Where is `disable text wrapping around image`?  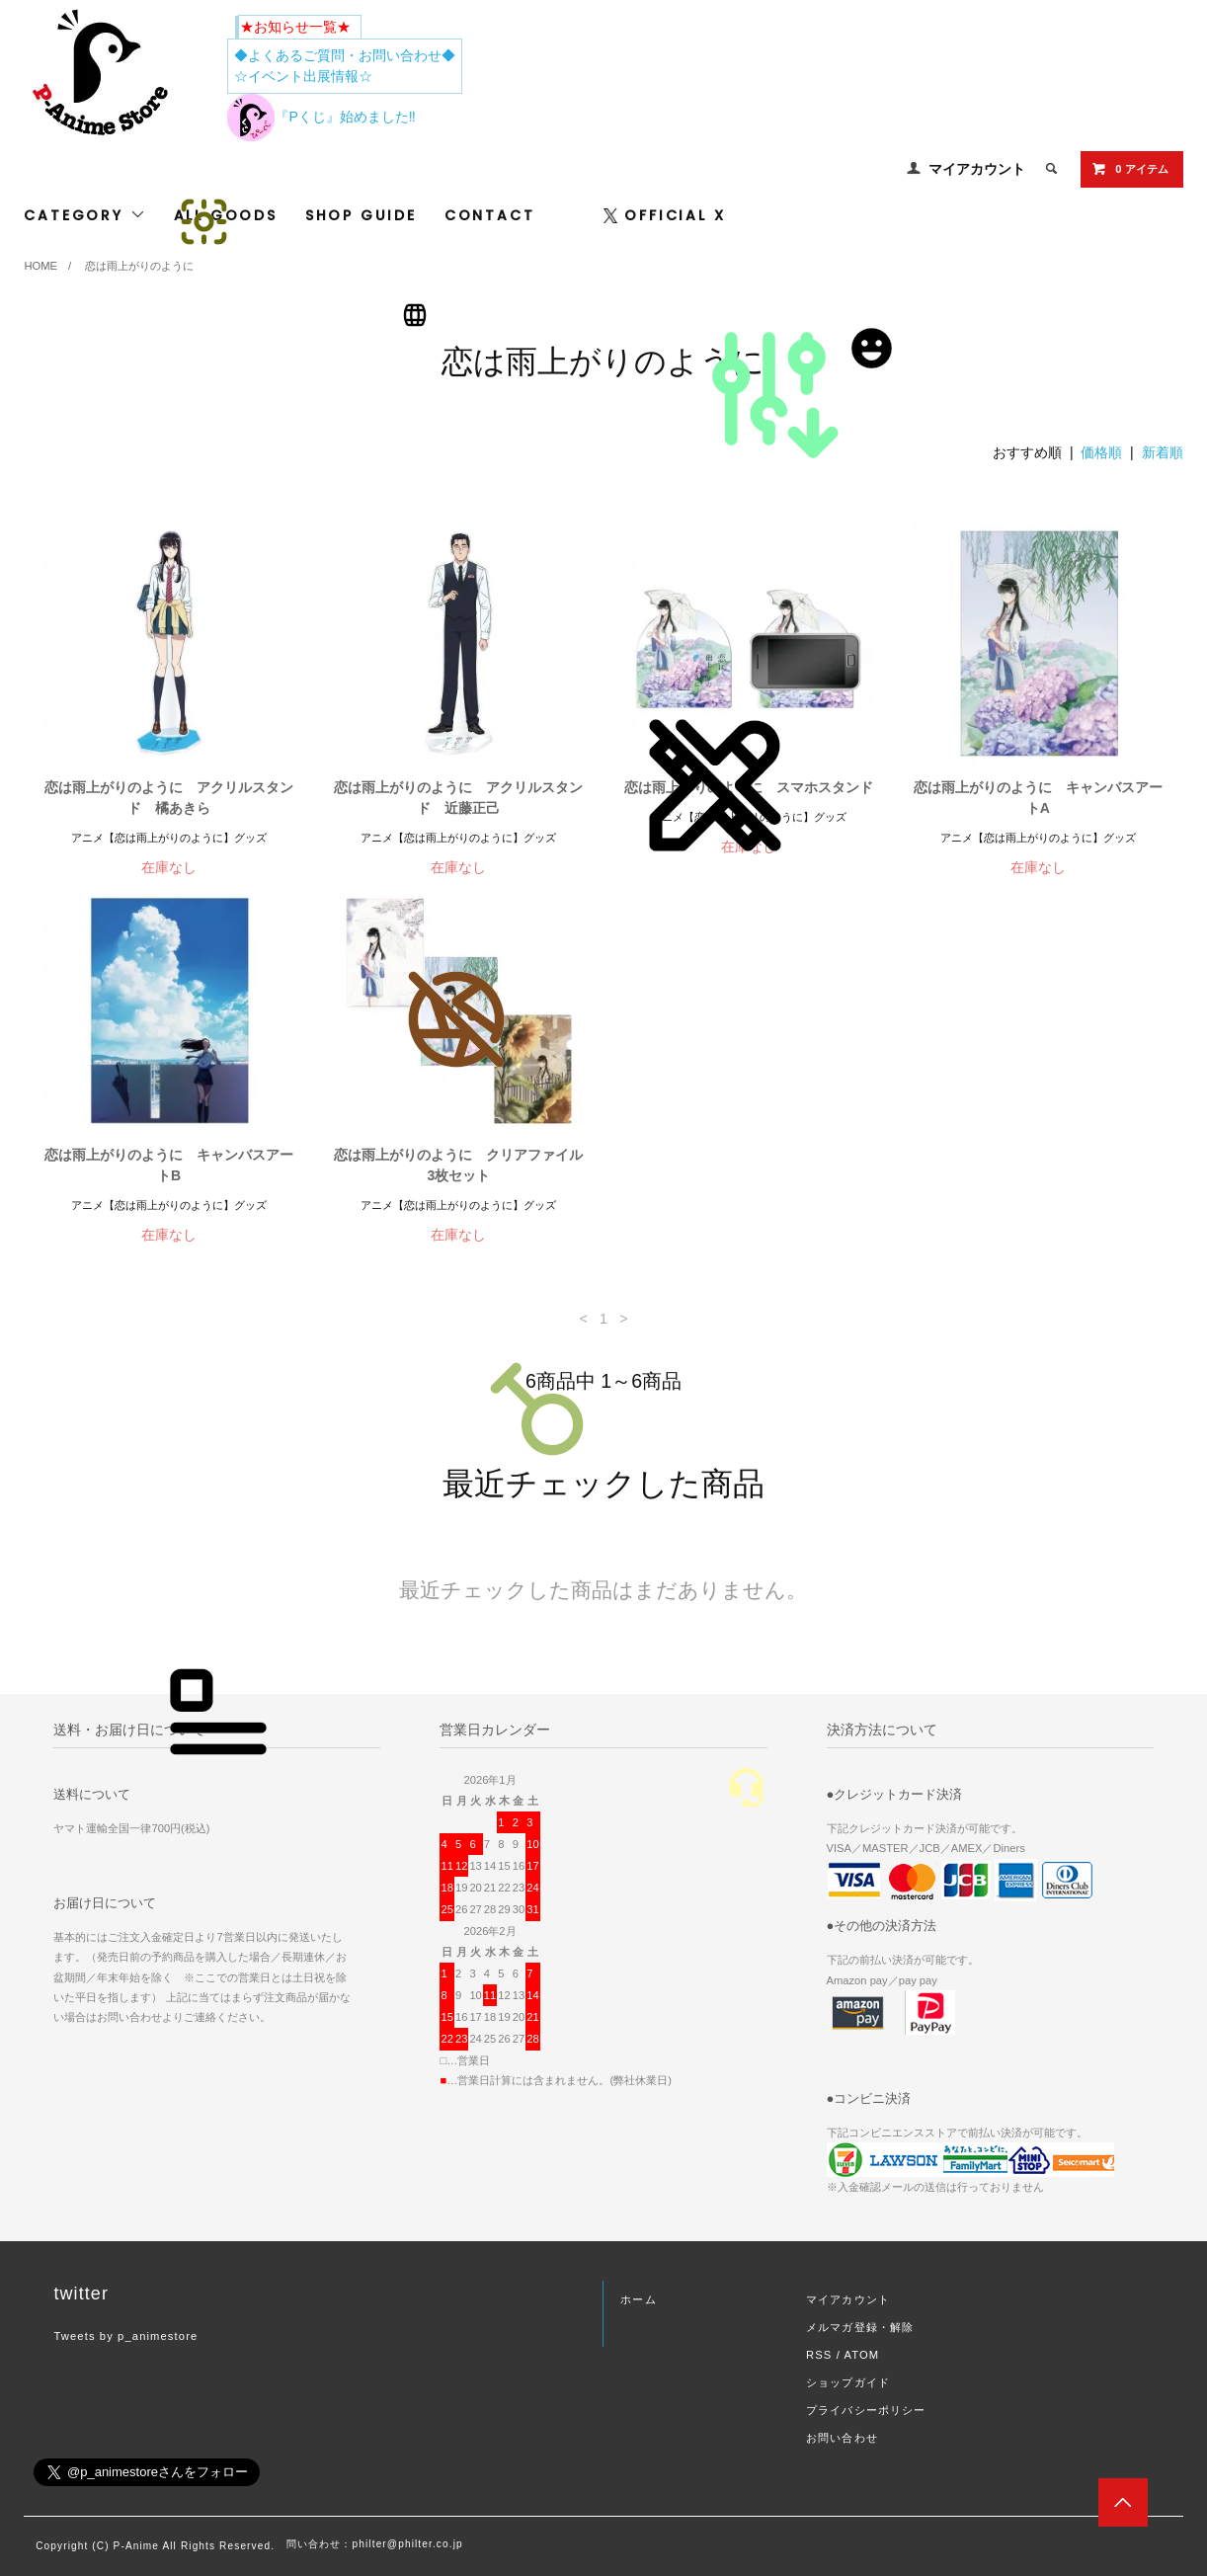 disable text wrapping around image is located at coordinates (218, 1712).